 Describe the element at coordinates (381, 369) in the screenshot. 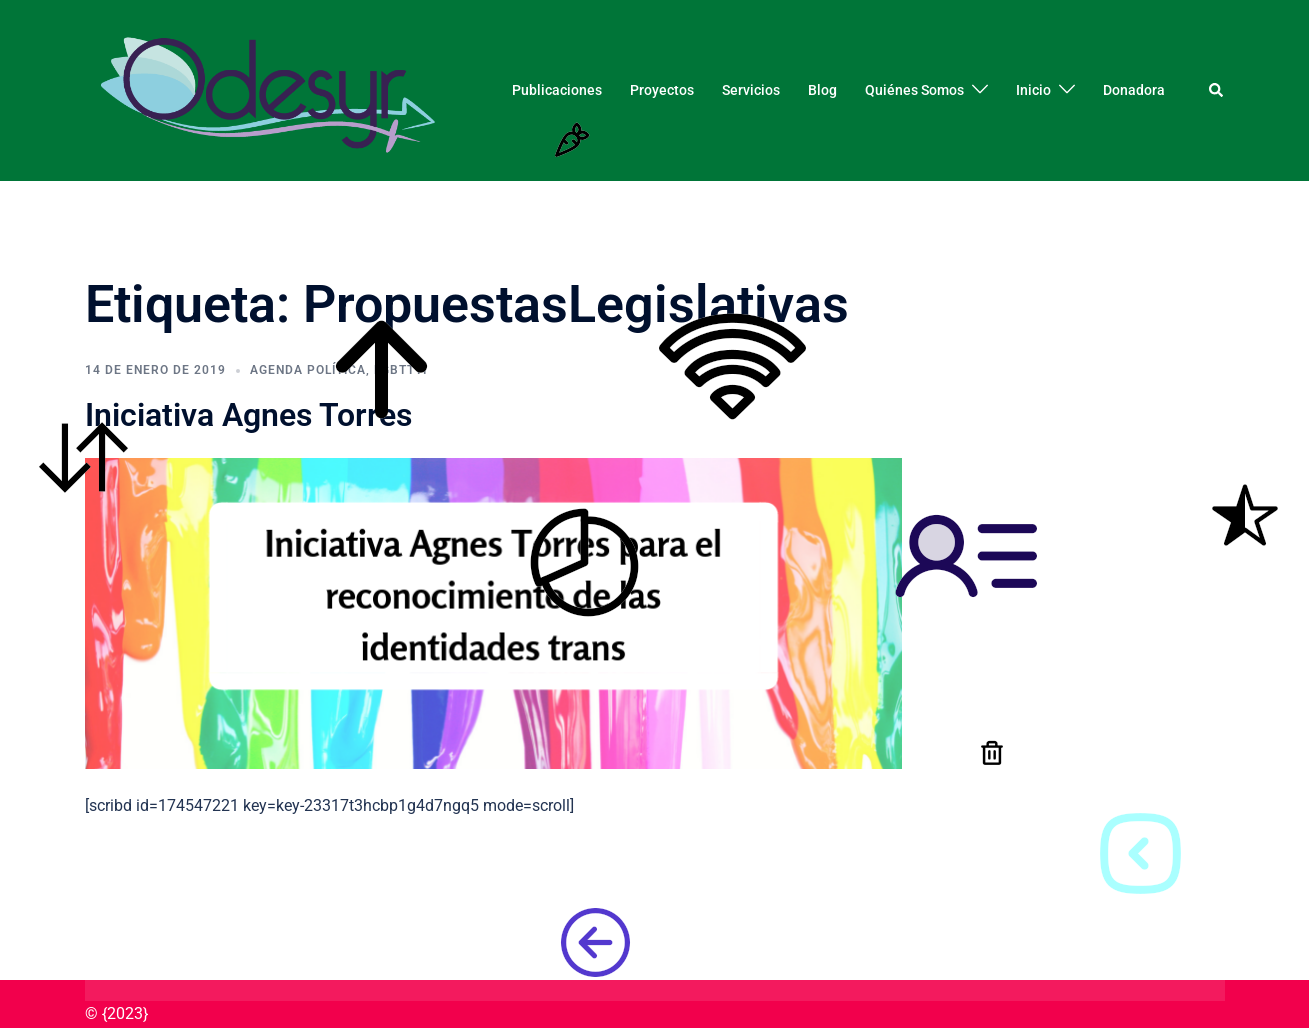

I see `scroll to top of page` at that location.